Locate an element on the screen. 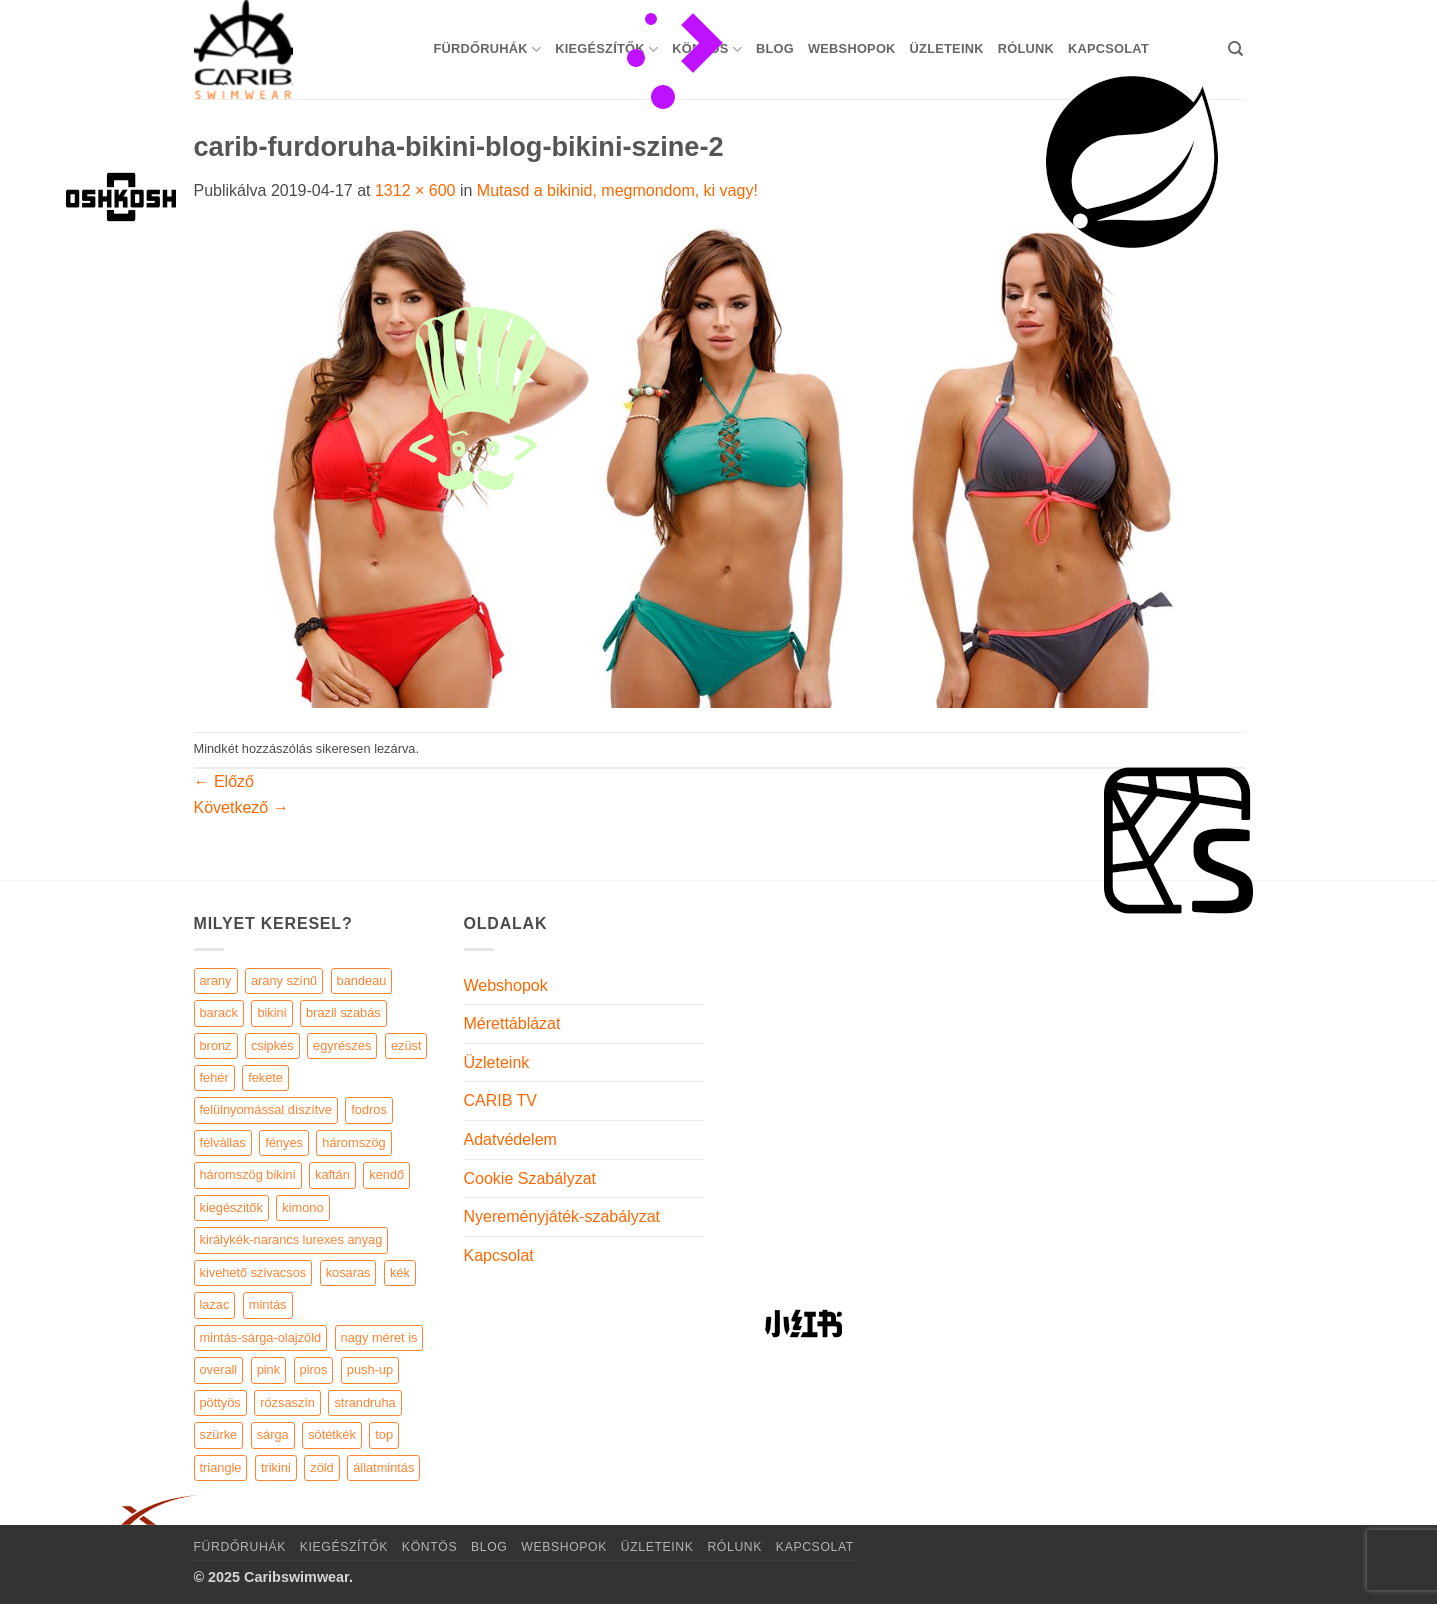  spring framework logo is located at coordinates (1132, 162).